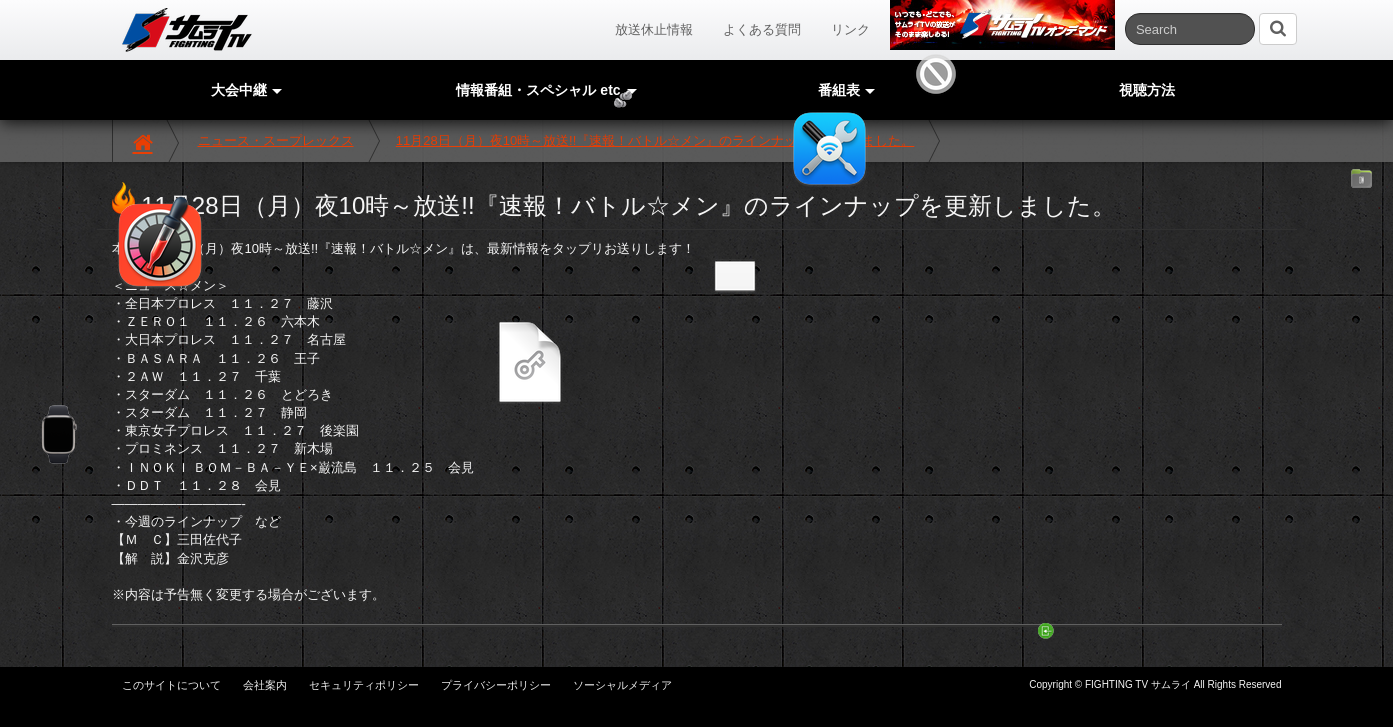  Describe the element at coordinates (829, 148) in the screenshot. I see `open wireless diagnostics tool` at that location.